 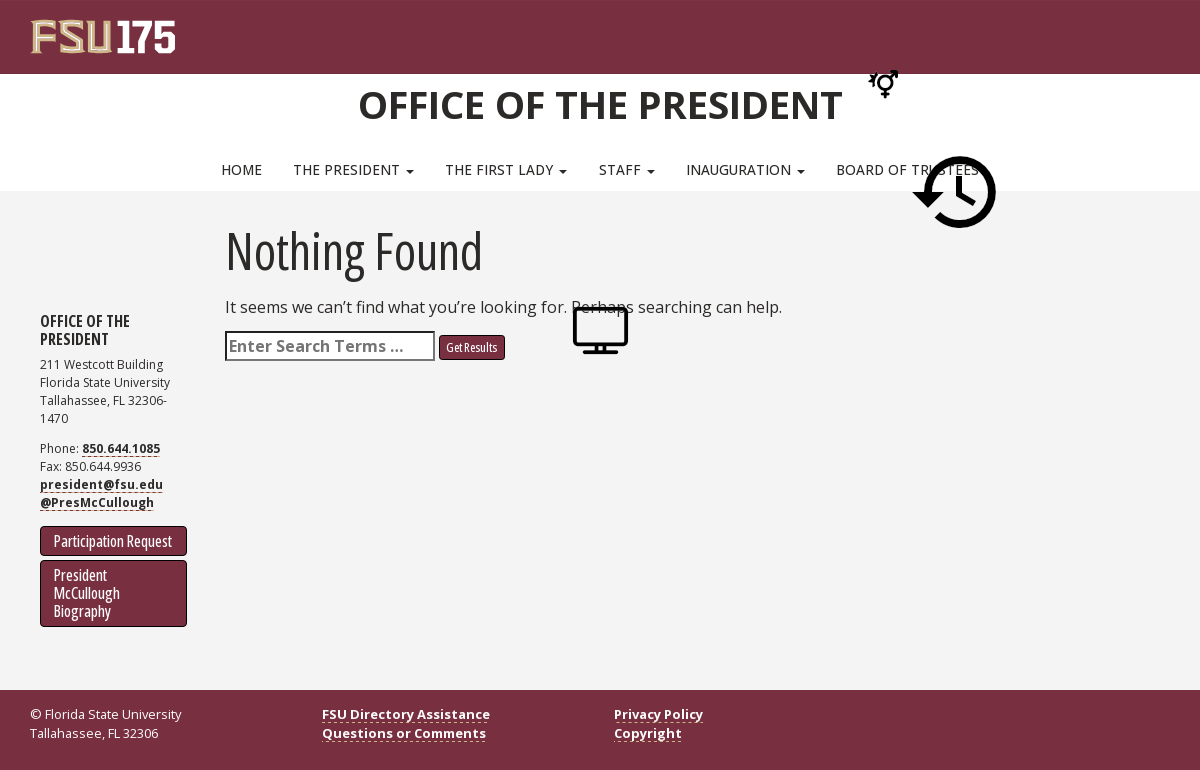 What do you see at coordinates (600, 330) in the screenshot?
I see `access tv or video streaming options` at bounding box center [600, 330].